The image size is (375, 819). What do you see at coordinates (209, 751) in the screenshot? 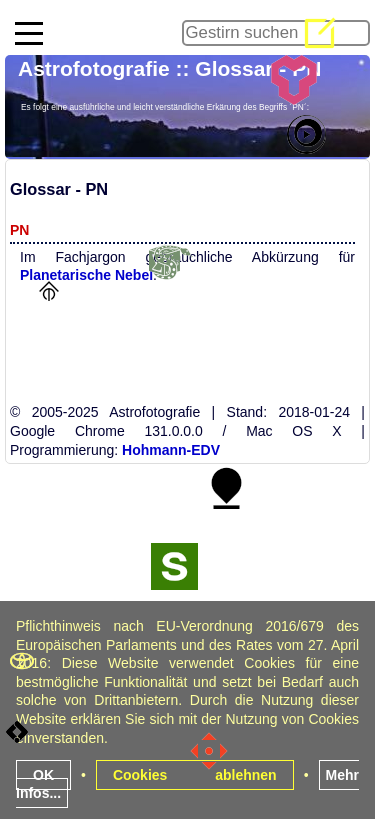
I see `drag to reposition an element` at bounding box center [209, 751].